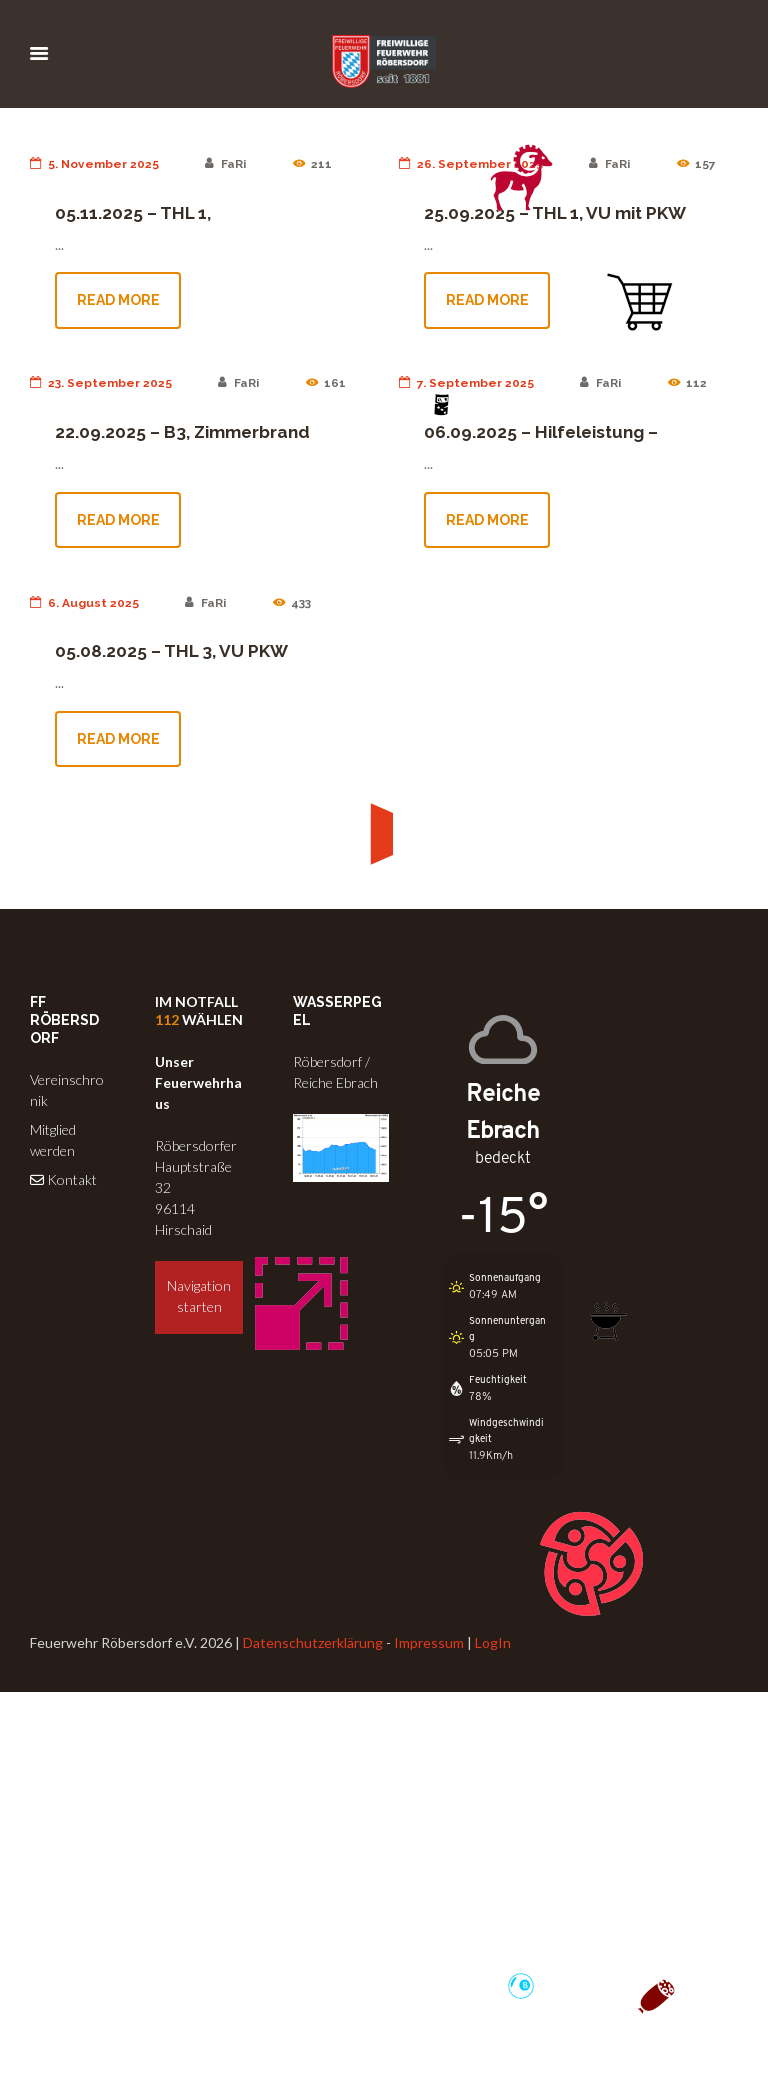 The image size is (768, 2093). Describe the element at coordinates (591, 1563) in the screenshot. I see `indicates maximum security or multi-factor authentication enabled` at that location.